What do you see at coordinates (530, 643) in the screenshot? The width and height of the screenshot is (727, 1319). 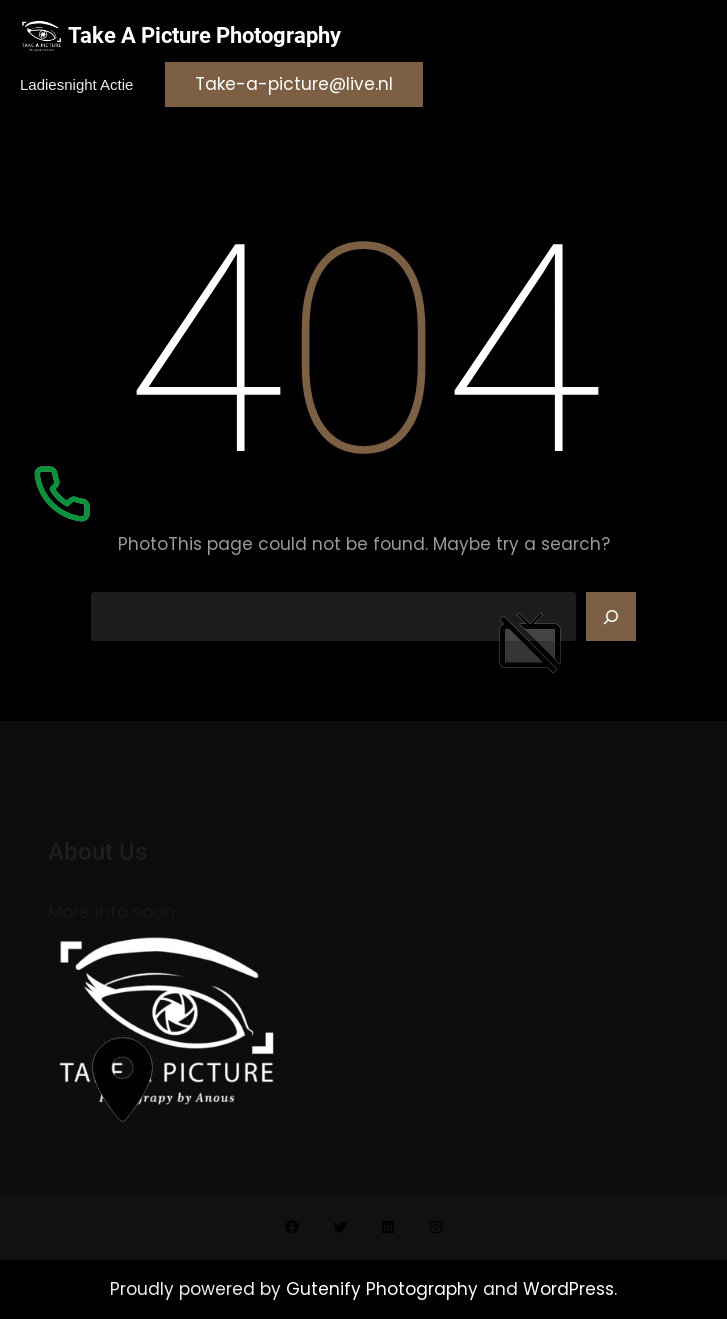 I see `tv is currently off or unavailable` at bounding box center [530, 643].